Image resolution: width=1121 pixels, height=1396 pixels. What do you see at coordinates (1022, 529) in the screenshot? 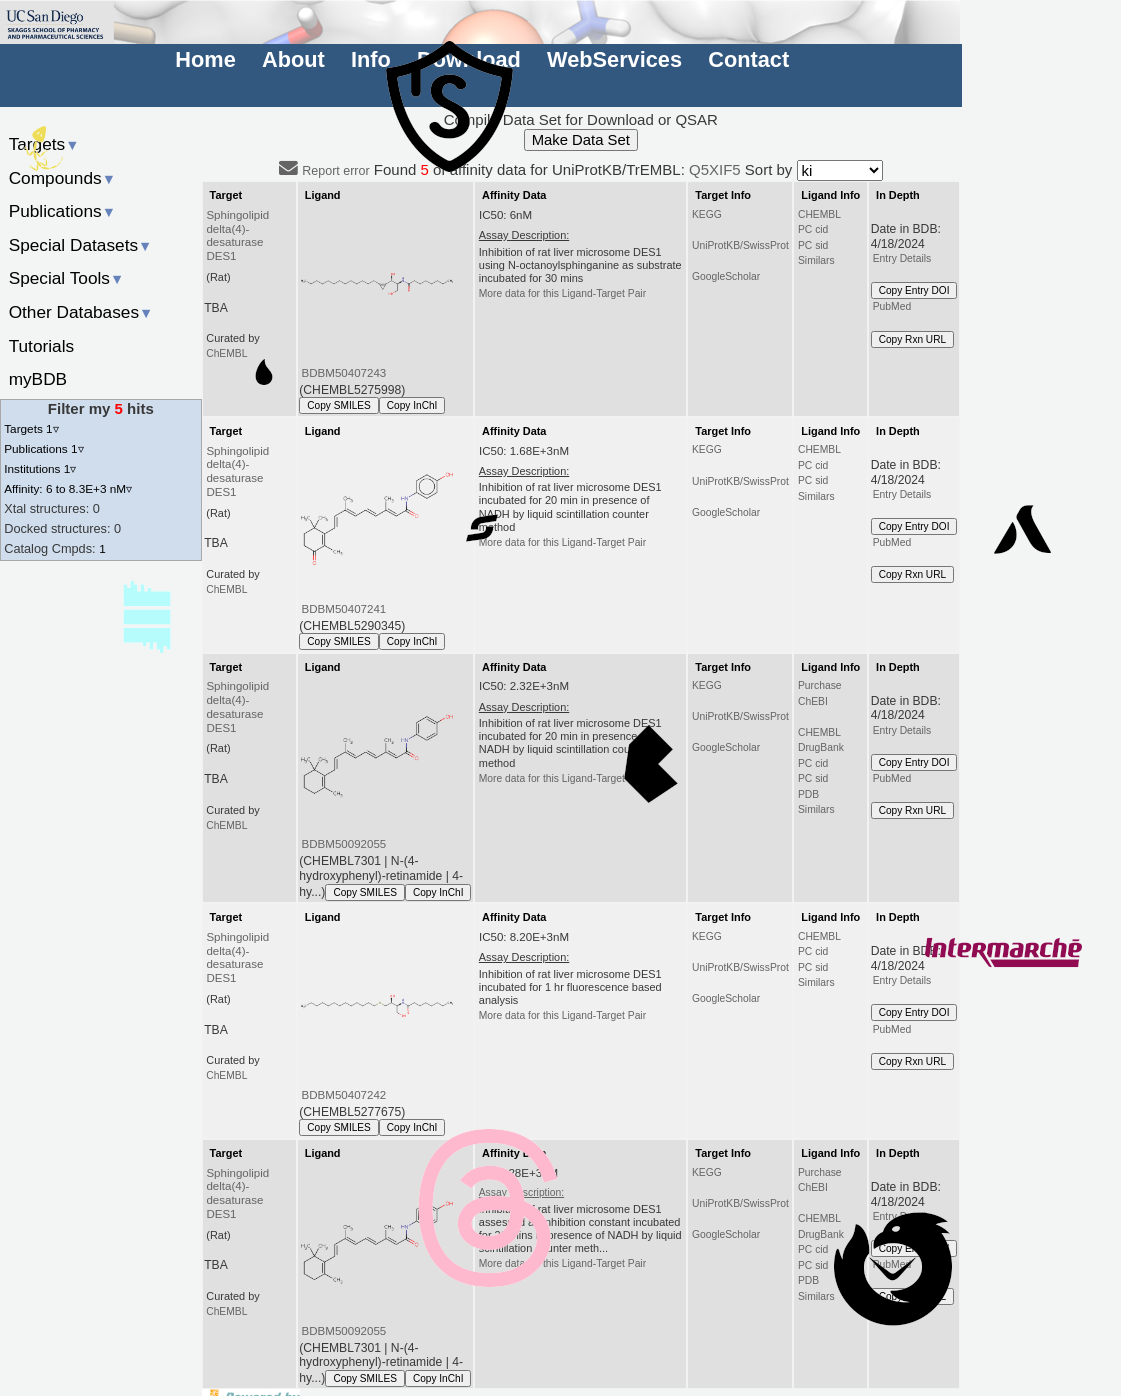
I see `akasa air airline logo` at bounding box center [1022, 529].